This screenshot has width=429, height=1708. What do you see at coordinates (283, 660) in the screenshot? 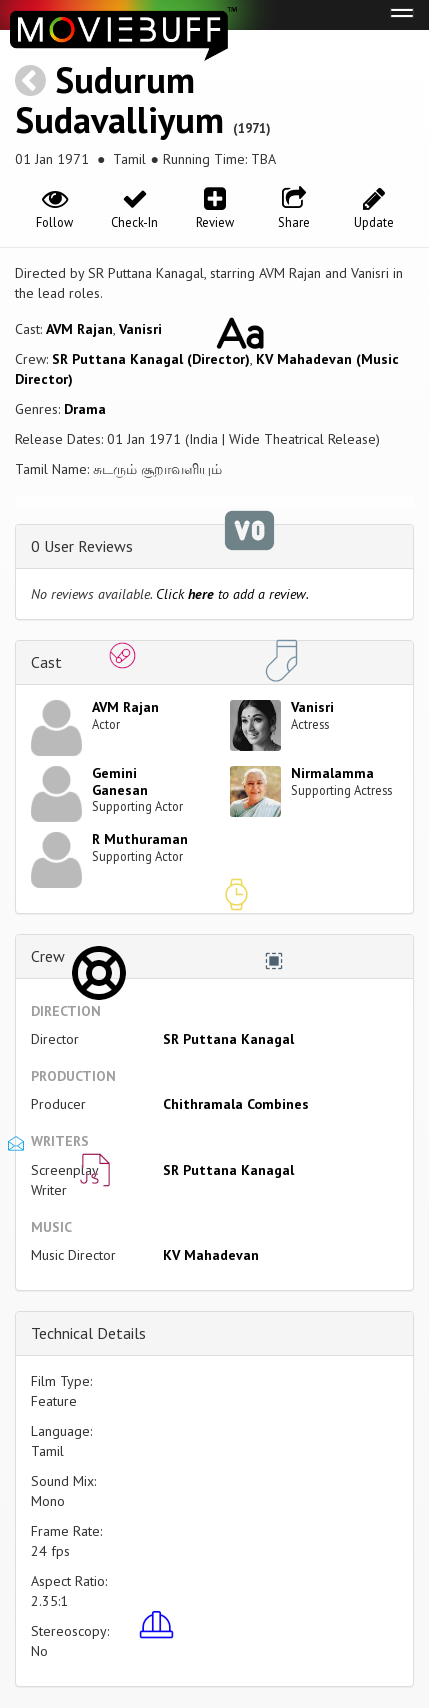
I see `browse clothing or apparel items` at bounding box center [283, 660].